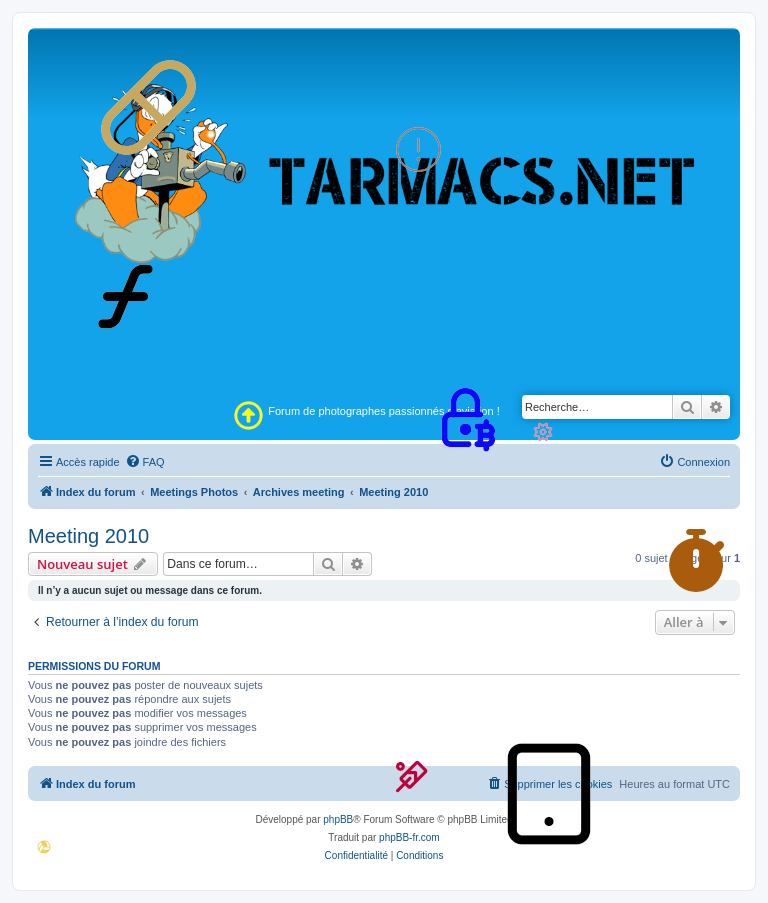  Describe the element at coordinates (418, 149) in the screenshot. I see `indicates a warning or alert condition` at that location.